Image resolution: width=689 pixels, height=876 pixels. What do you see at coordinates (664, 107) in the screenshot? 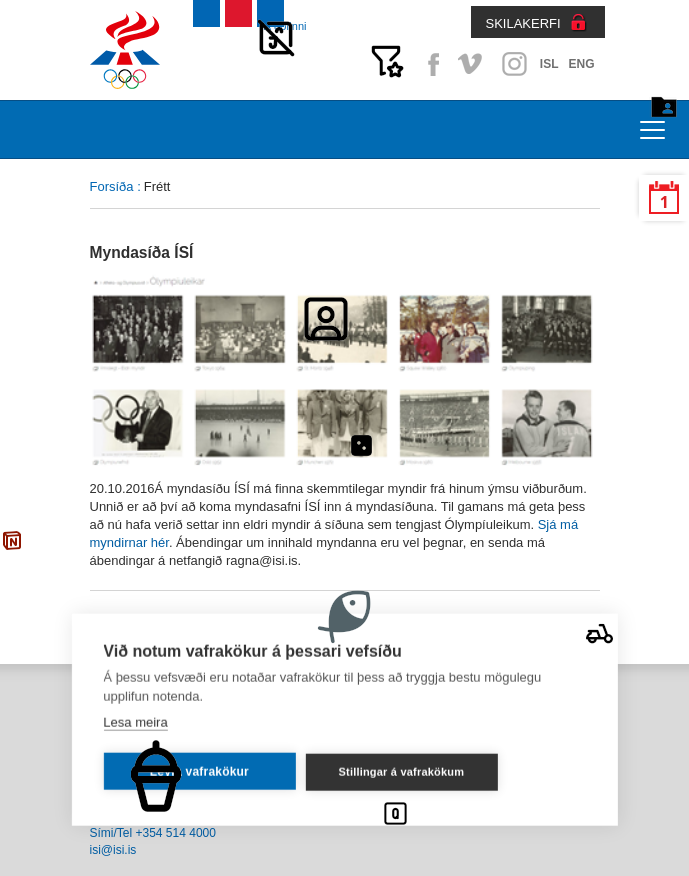
I see `open a shared folder` at bounding box center [664, 107].